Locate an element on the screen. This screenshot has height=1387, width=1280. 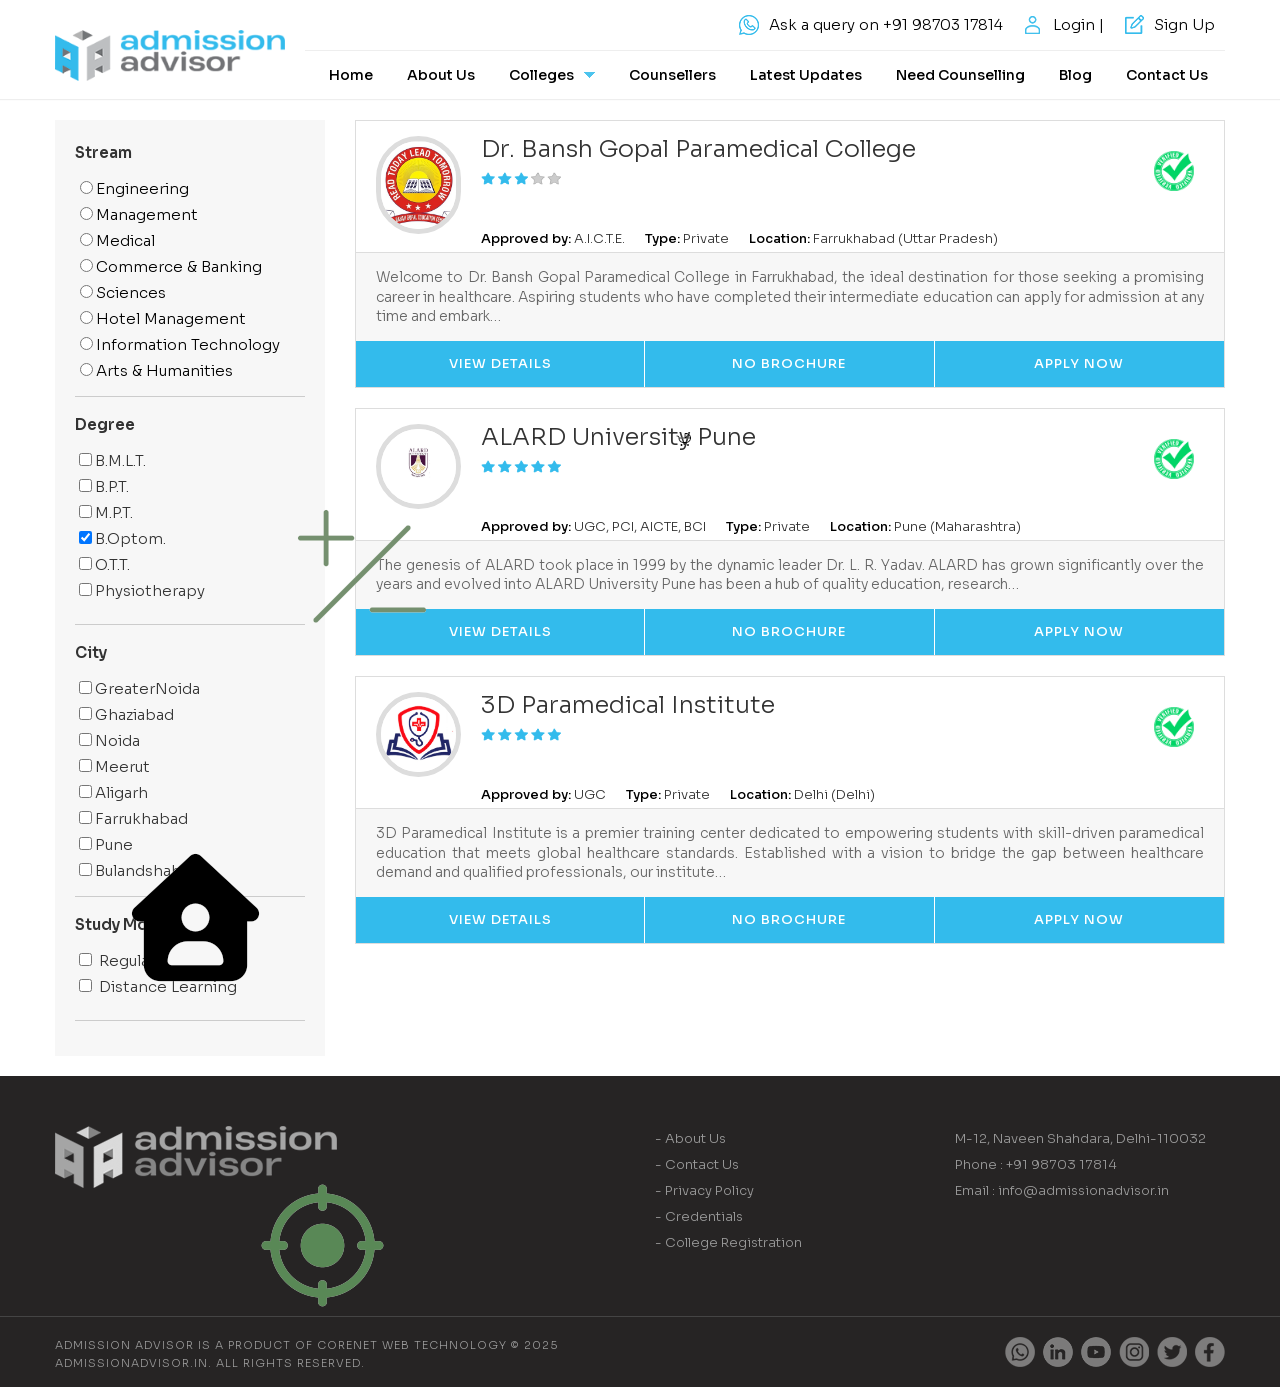
browse baby or parenting products is located at coordinates (684, 439).